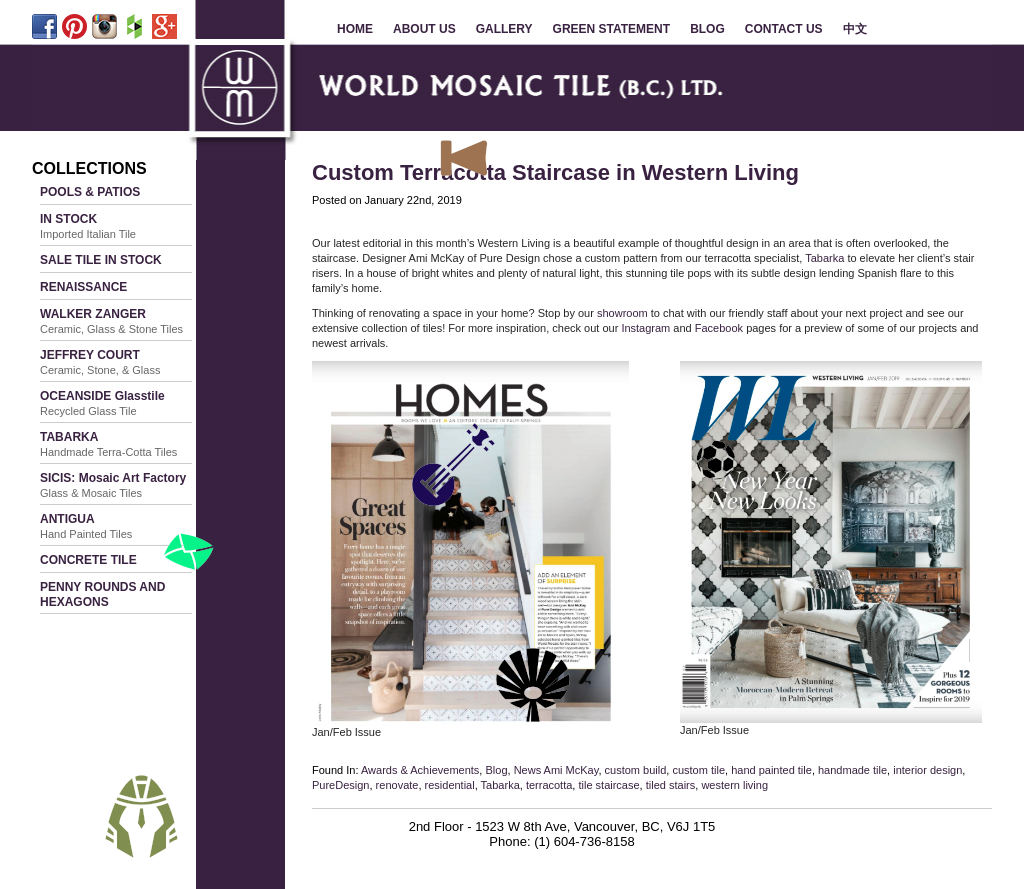 The height and width of the screenshot is (889, 1024). I want to click on access banjo or folk music content, so click(453, 464).